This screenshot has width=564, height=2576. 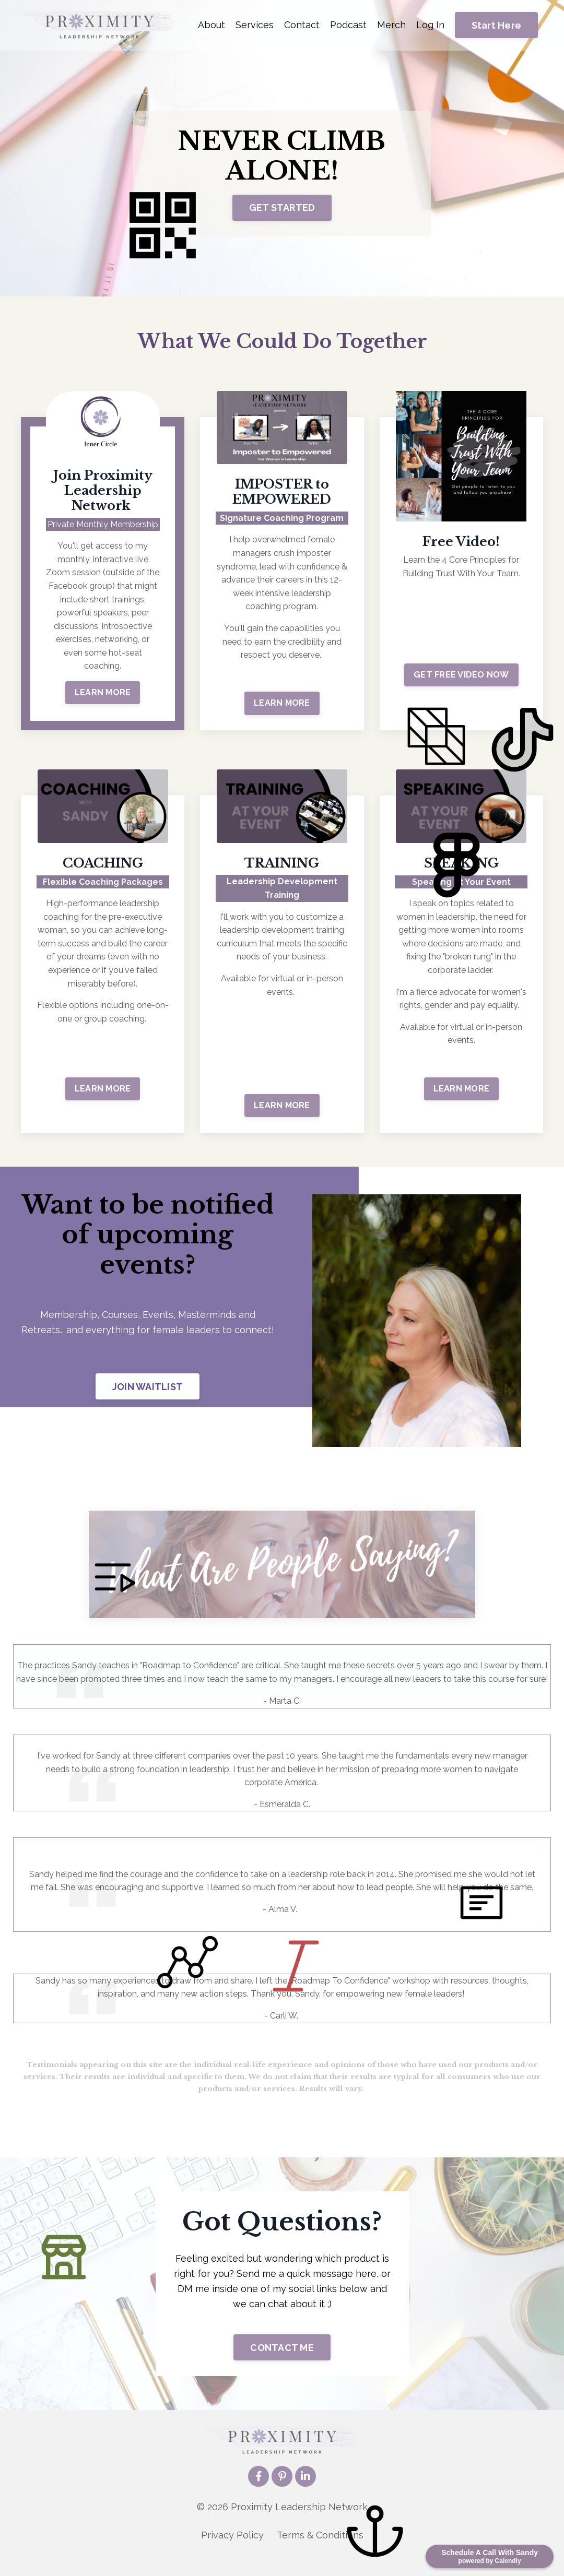 I want to click on anchor link to a fixed section on a page, so click(x=375, y=2531).